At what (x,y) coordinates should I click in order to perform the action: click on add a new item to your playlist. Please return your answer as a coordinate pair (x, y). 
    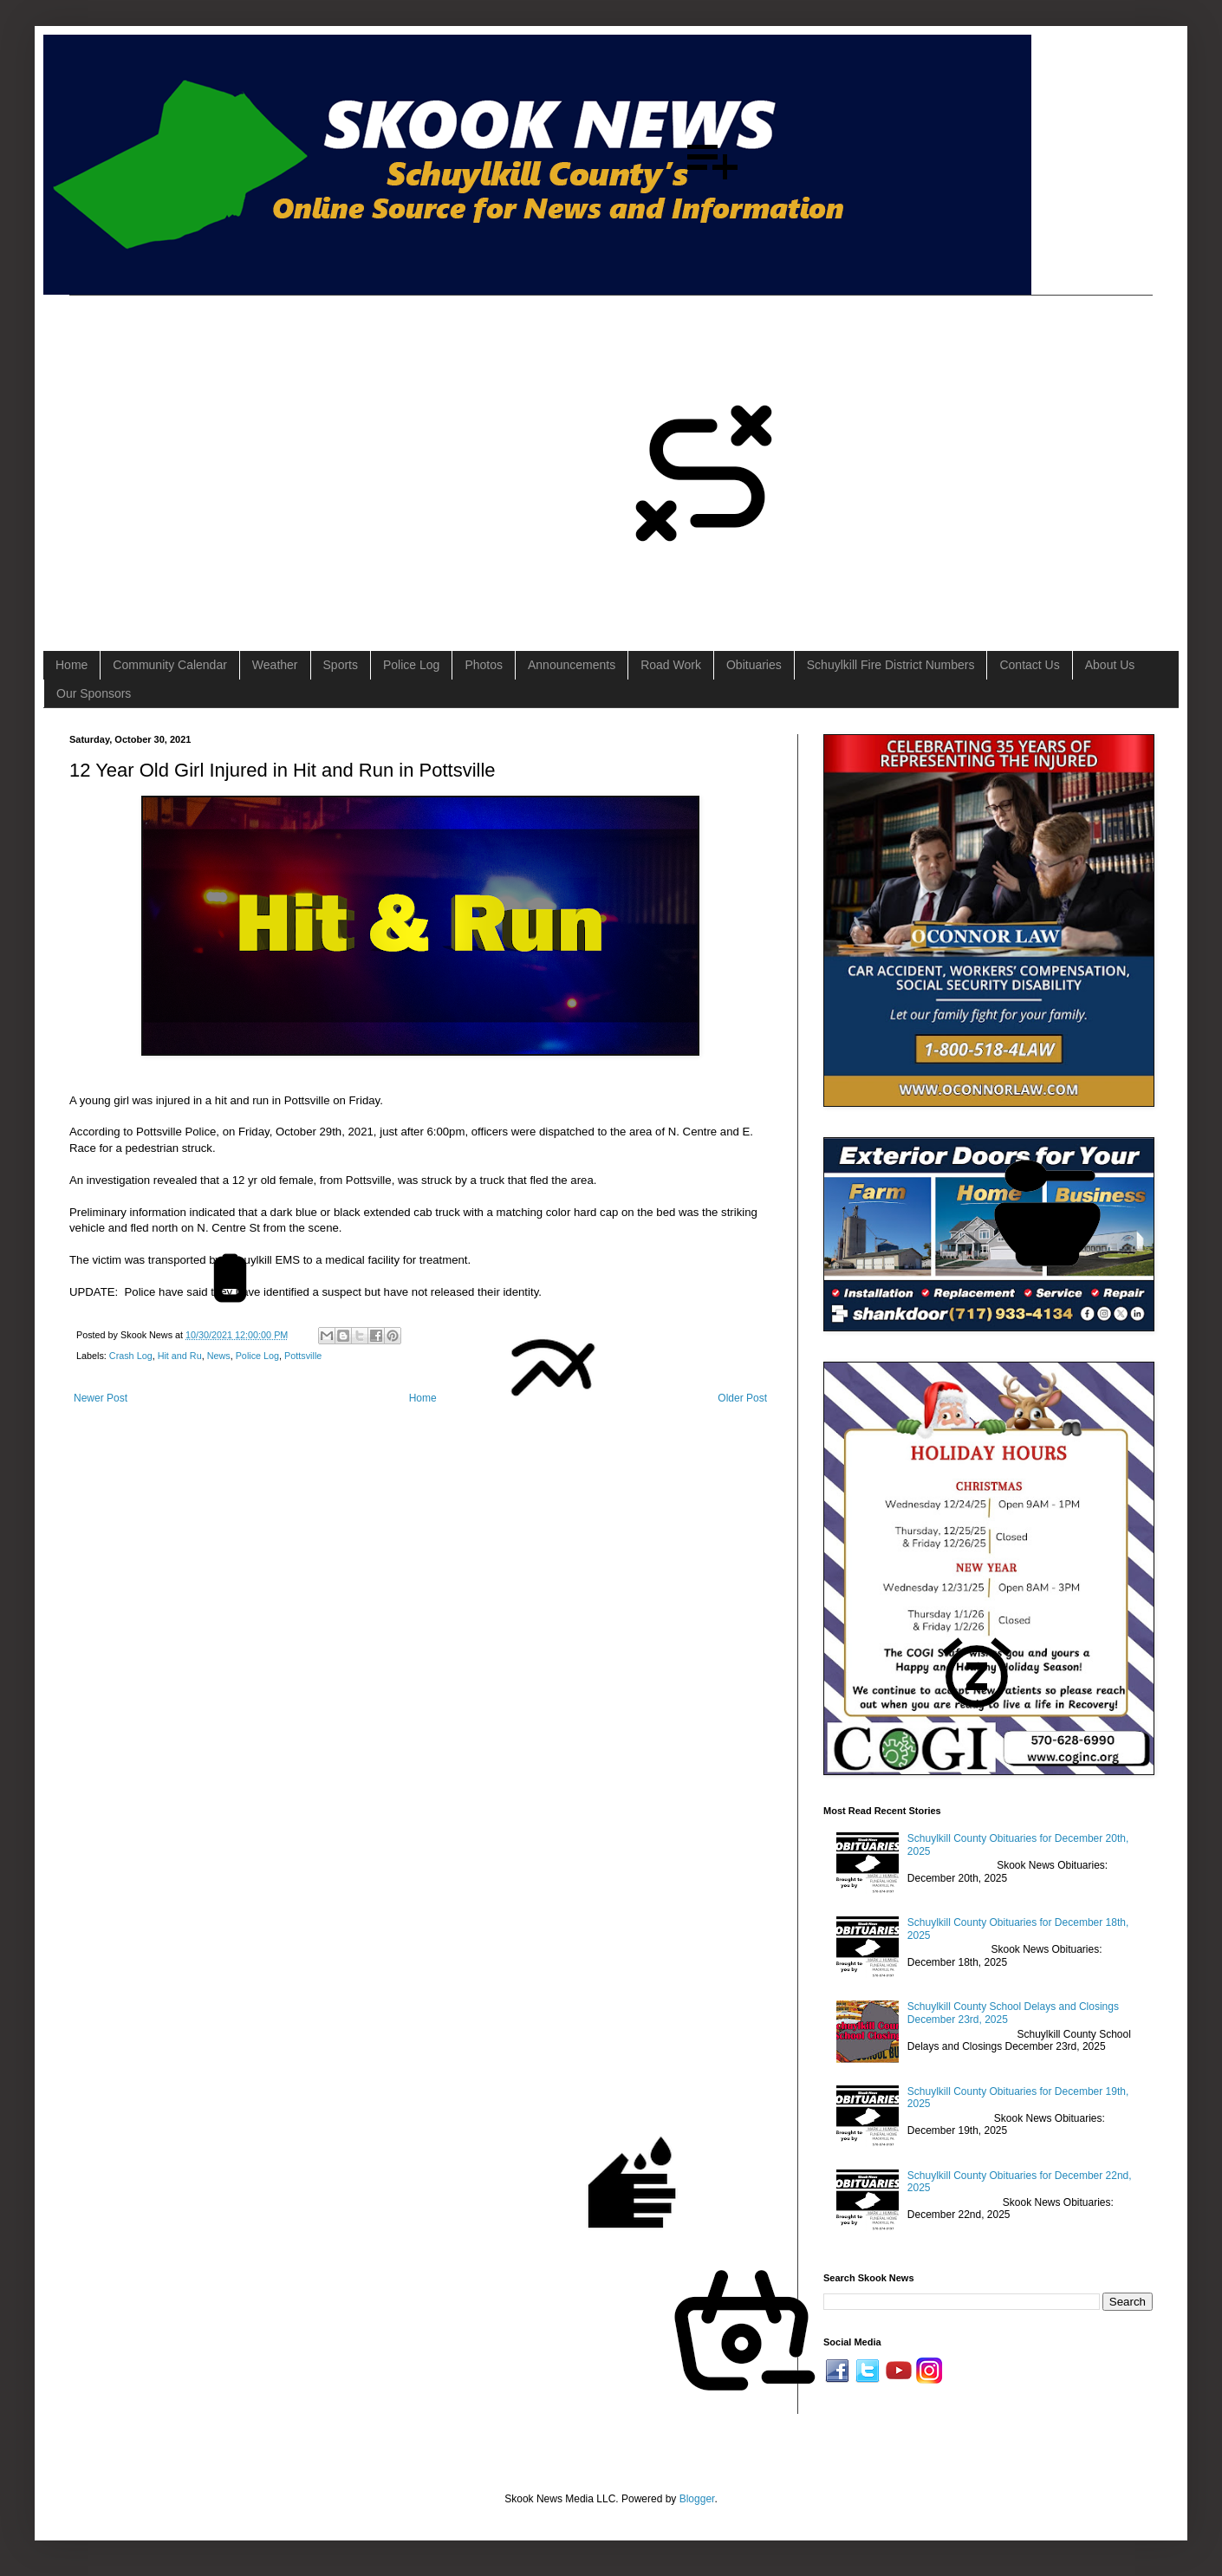
    Looking at the image, I should click on (712, 159).